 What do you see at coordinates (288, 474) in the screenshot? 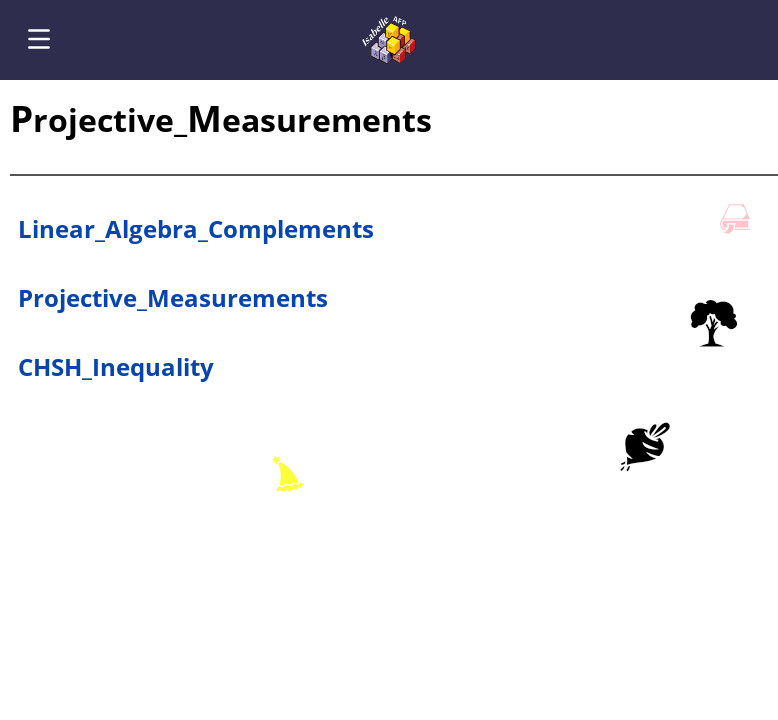
I see `holiday or christmas-themed content` at bounding box center [288, 474].